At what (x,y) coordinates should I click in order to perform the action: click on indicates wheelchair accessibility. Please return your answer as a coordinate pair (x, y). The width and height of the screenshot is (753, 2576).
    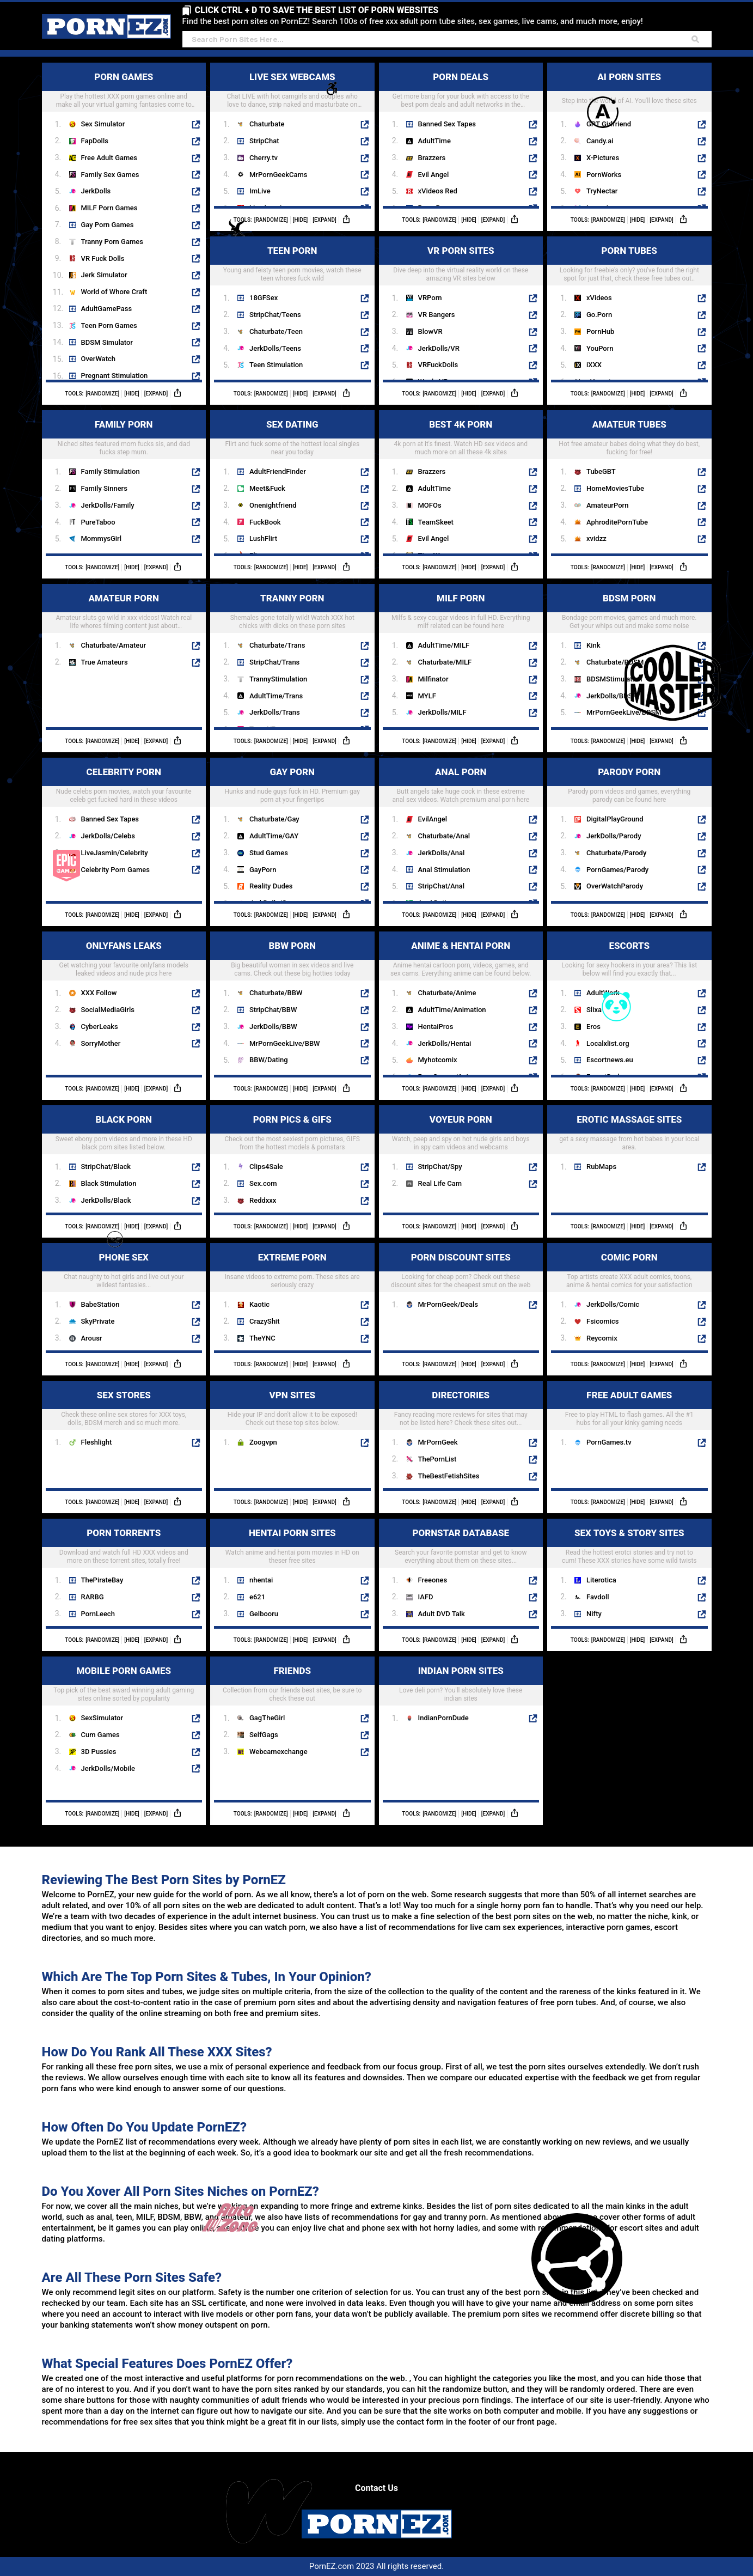
    Looking at the image, I should click on (332, 88).